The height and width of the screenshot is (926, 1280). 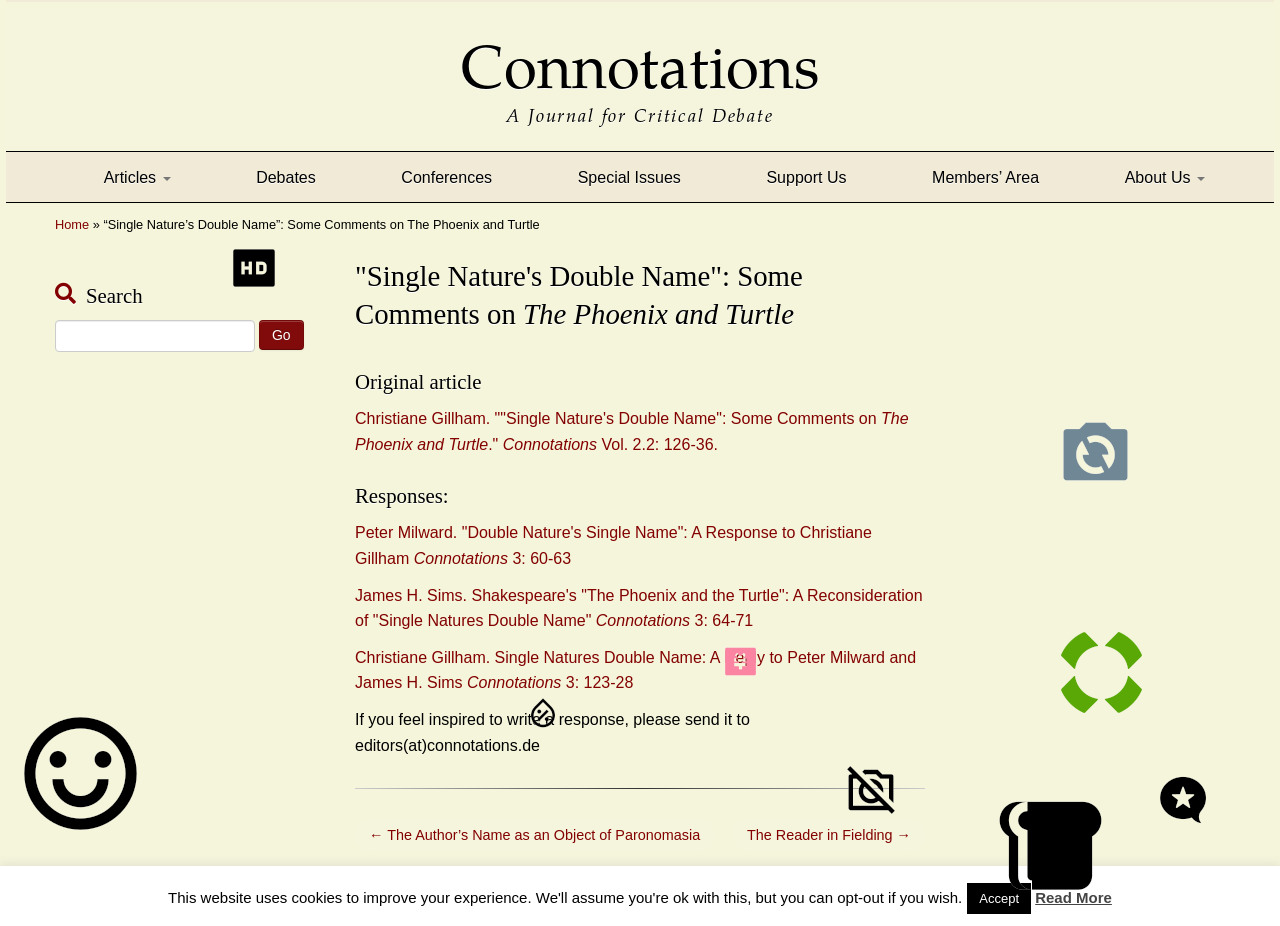 I want to click on add a reaction or emoji to a message, so click(x=80, y=773).